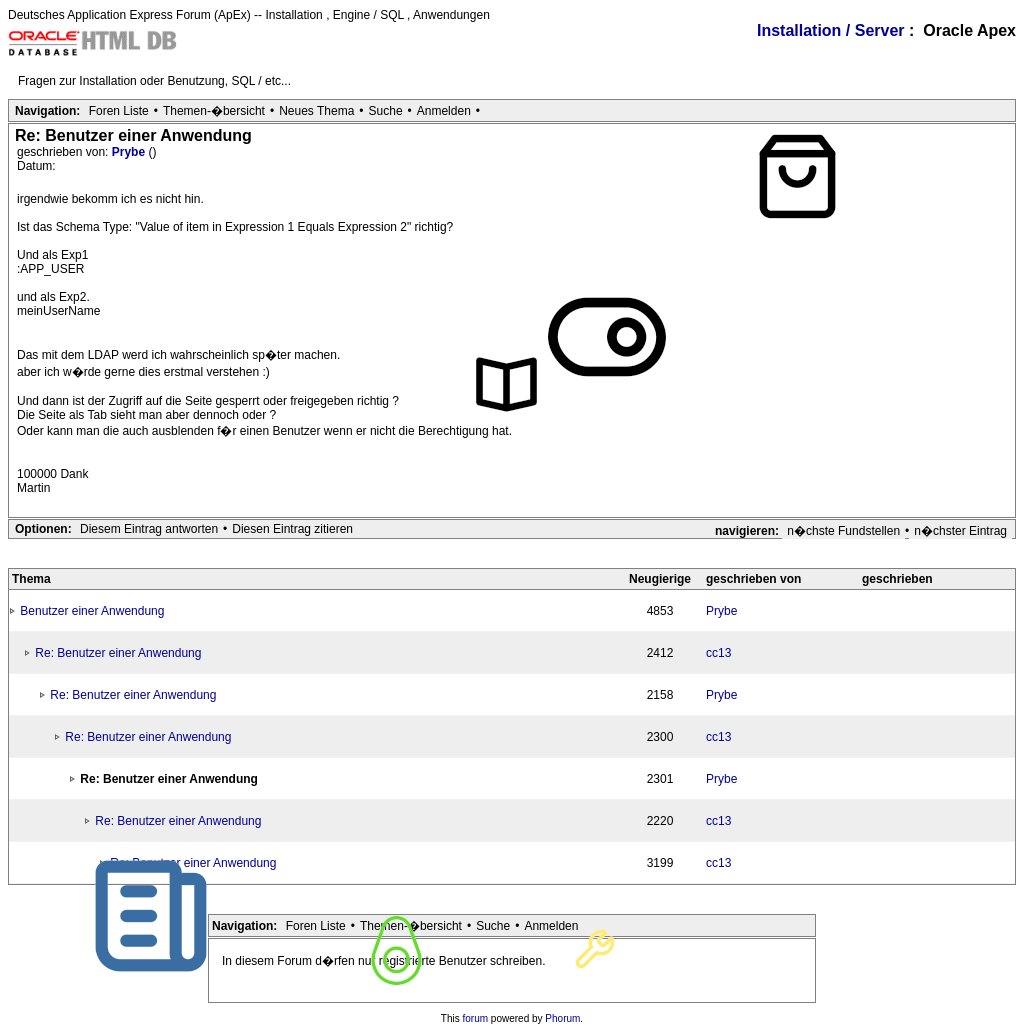  What do you see at coordinates (594, 950) in the screenshot?
I see `access settings or configuration options` at bounding box center [594, 950].